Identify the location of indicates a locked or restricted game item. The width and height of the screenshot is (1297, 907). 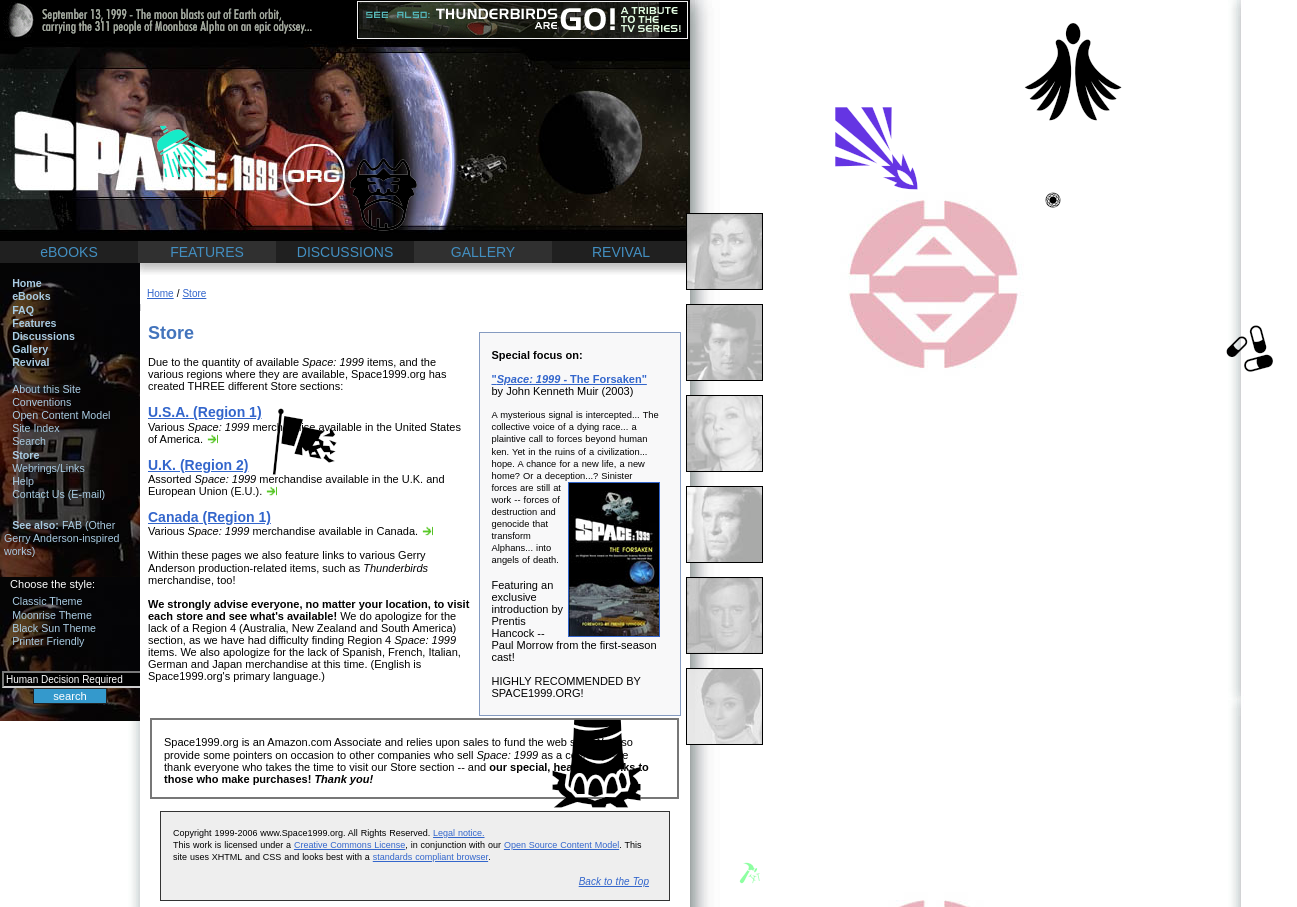
(1053, 200).